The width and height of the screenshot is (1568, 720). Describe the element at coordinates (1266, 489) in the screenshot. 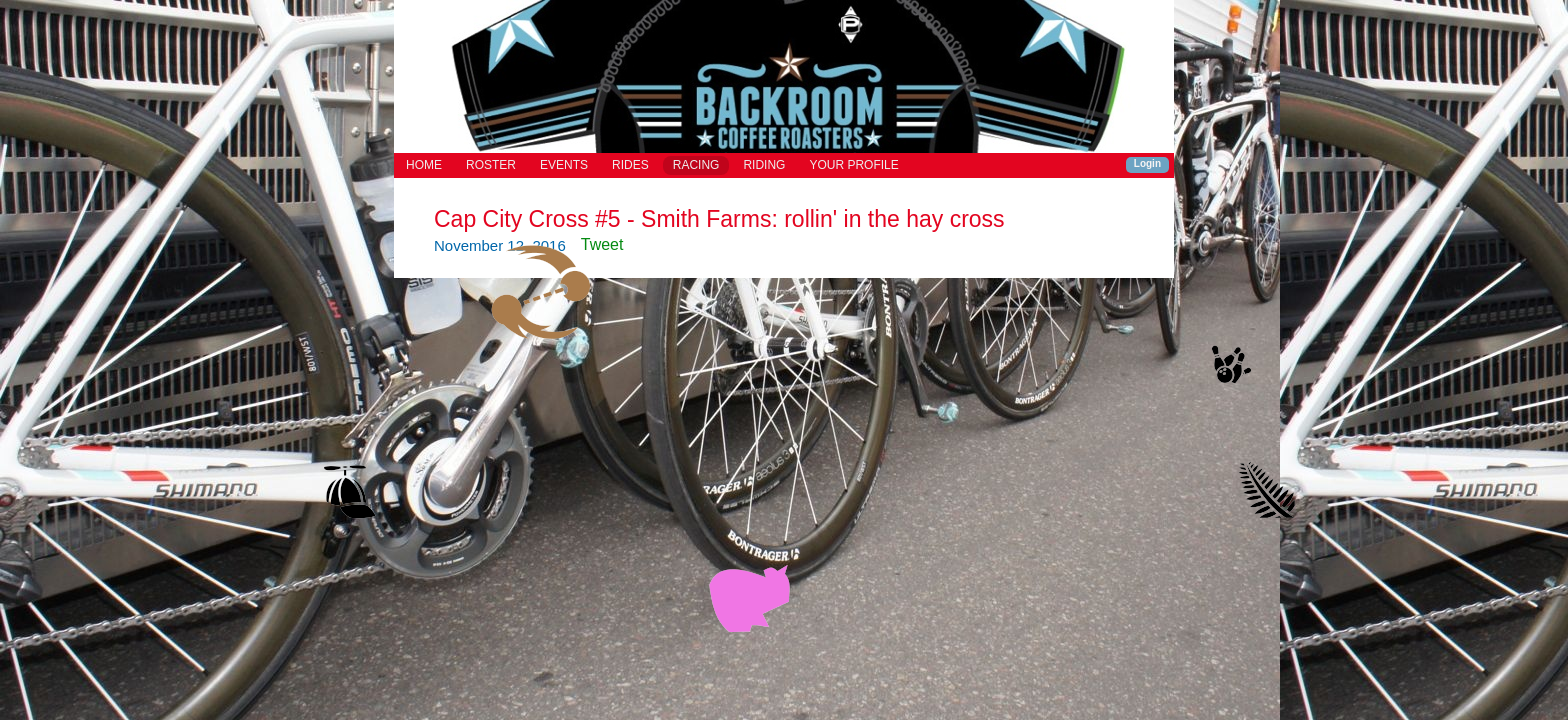

I see `indicates plant or nature category` at that location.